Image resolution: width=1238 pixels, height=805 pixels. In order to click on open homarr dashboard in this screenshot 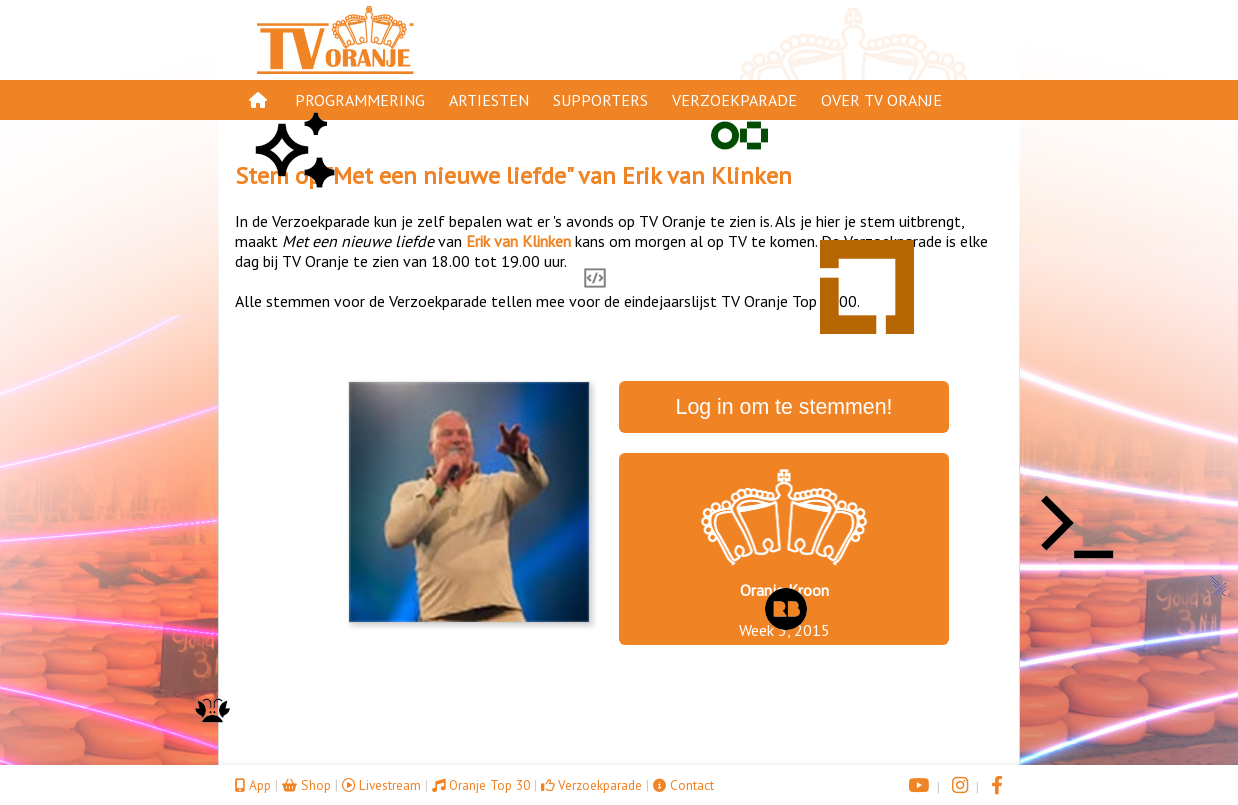, I will do `click(212, 710)`.